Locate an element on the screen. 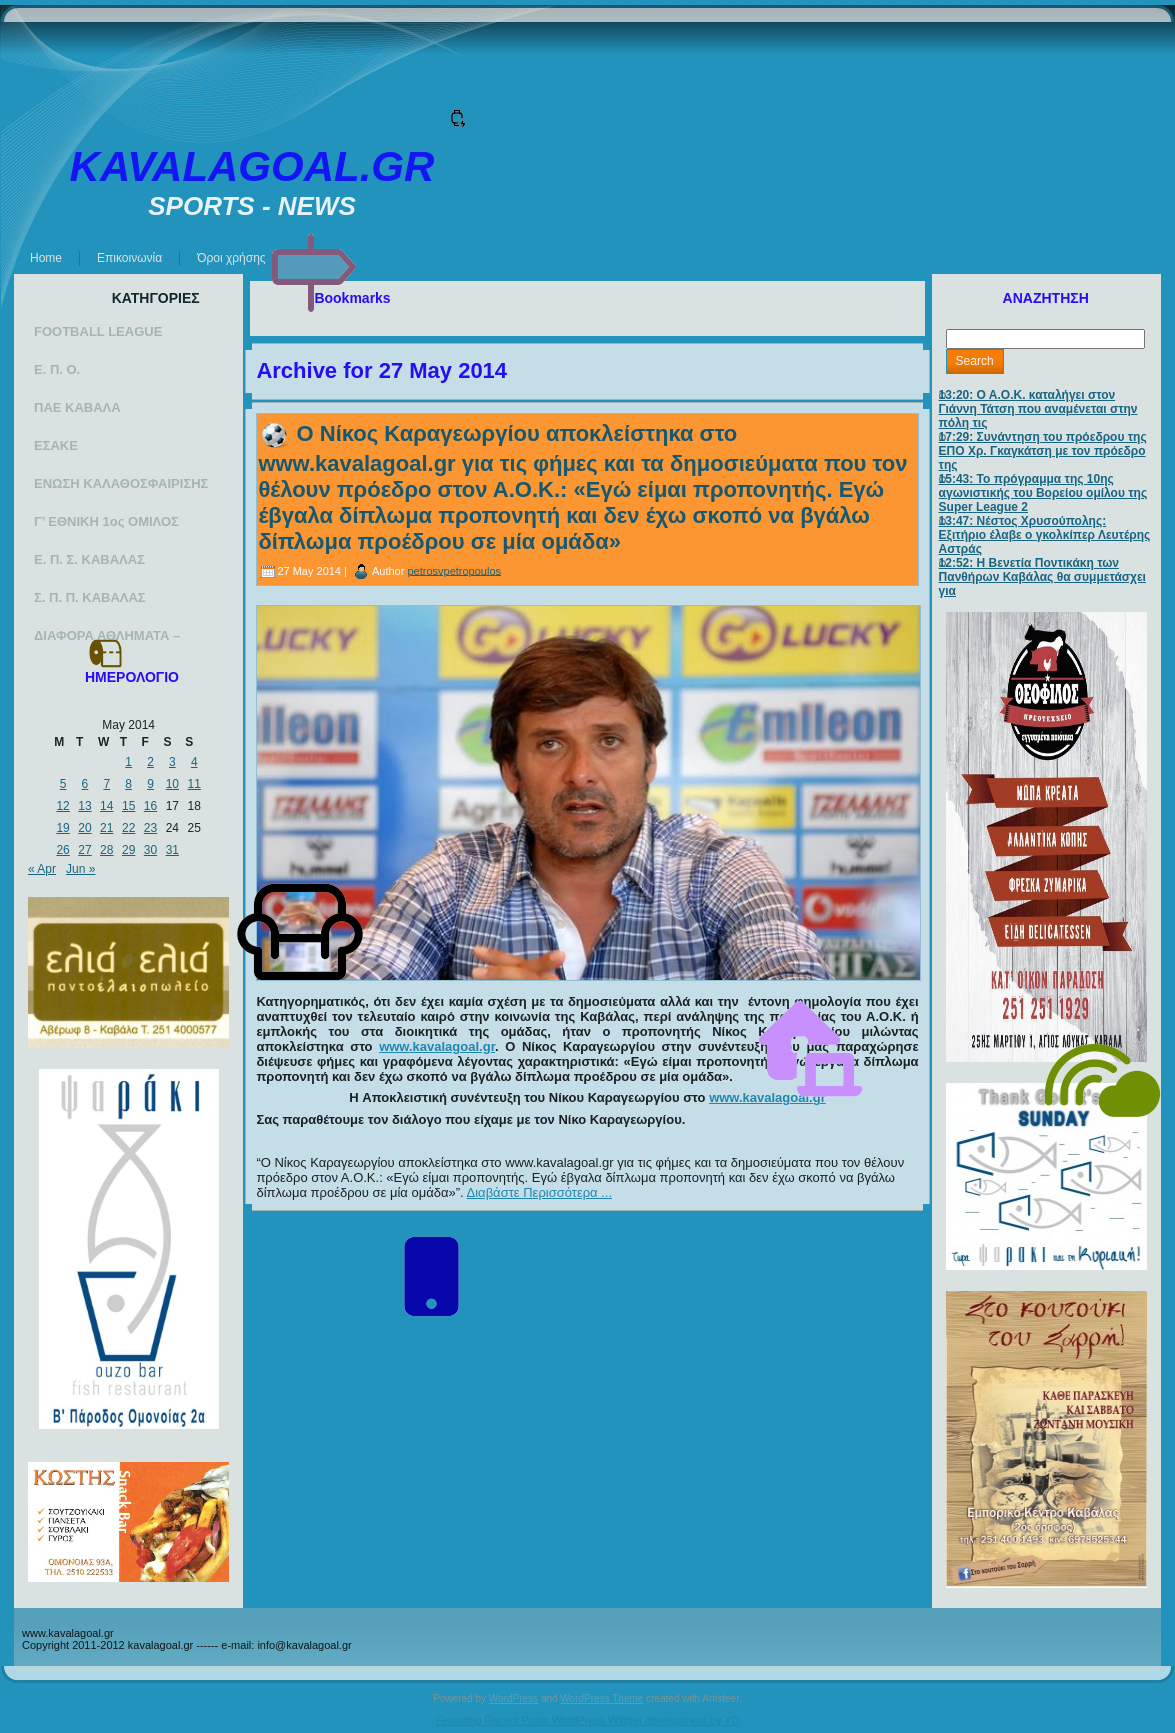 Image resolution: width=1175 pixels, height=1733 pixels. navigate to directions or wayfinding is located at coordinates (311, 273).